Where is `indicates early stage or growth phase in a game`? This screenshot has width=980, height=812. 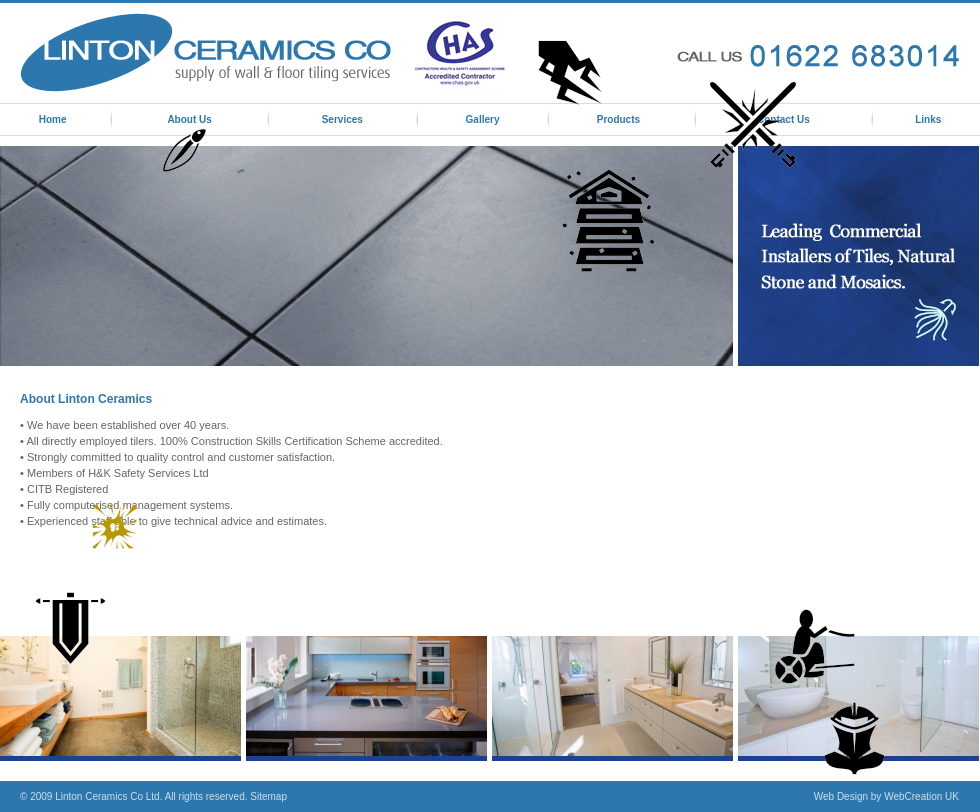
indicates early stage or growth phase in a game is located at coordinates (184, 149).